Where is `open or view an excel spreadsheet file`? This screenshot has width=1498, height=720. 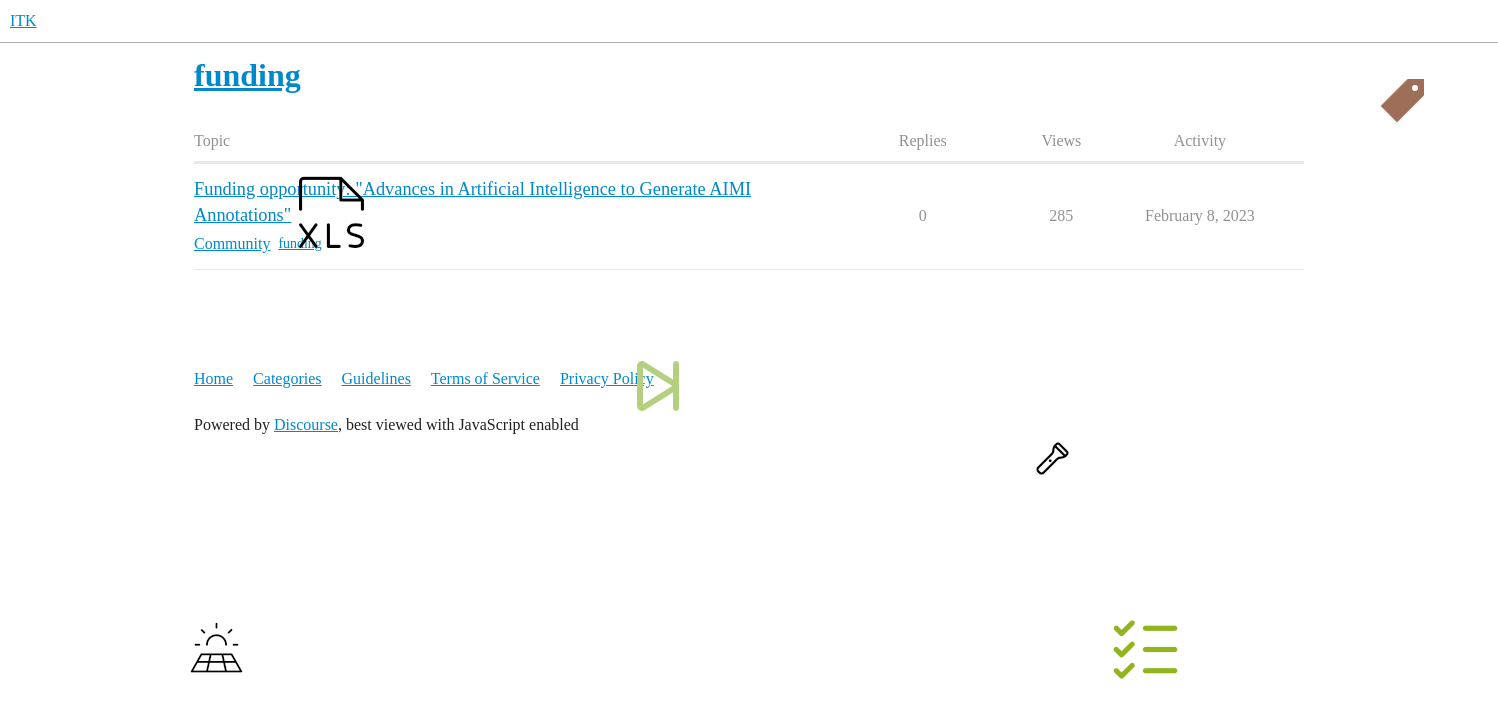 open or view an excel spreadsheet file is located at coordinates (331, 215).